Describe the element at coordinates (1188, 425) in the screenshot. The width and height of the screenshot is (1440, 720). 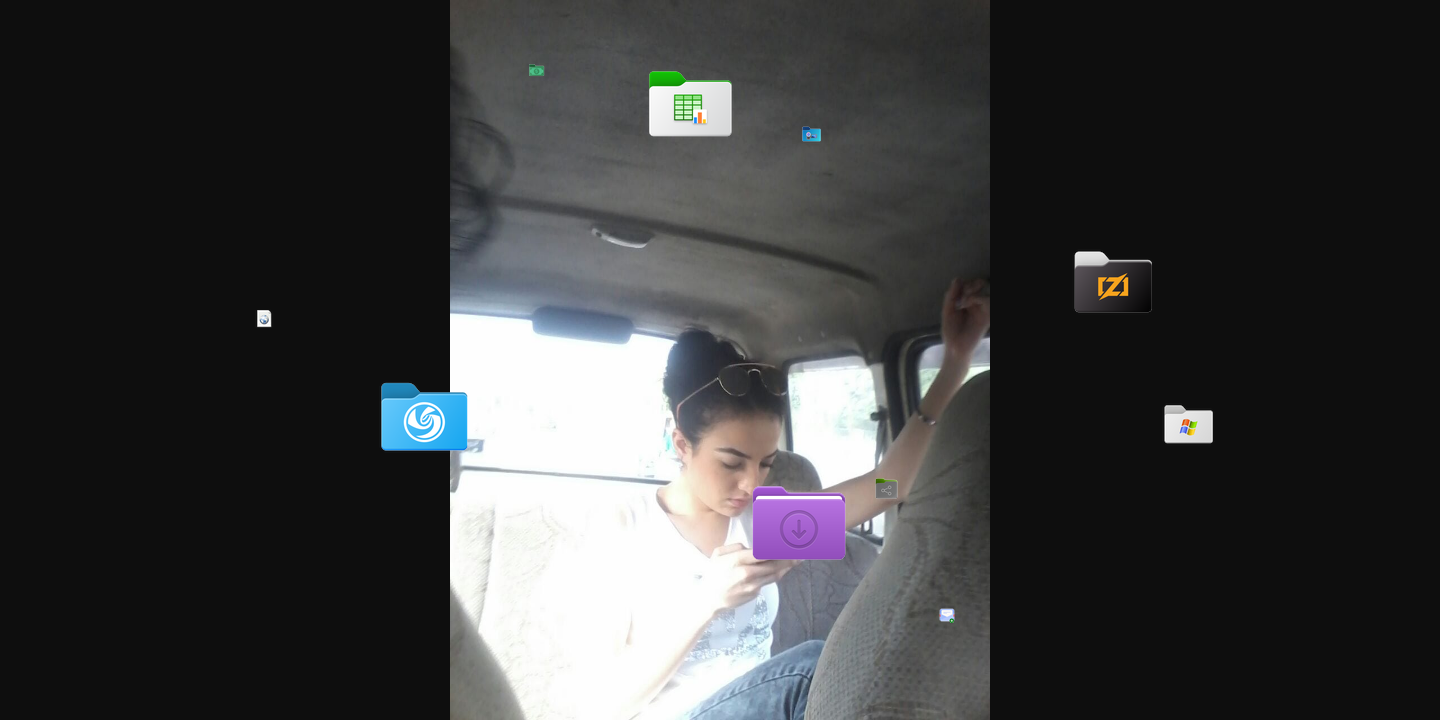
I see `open folder containing windows xp files or programs` at that location.